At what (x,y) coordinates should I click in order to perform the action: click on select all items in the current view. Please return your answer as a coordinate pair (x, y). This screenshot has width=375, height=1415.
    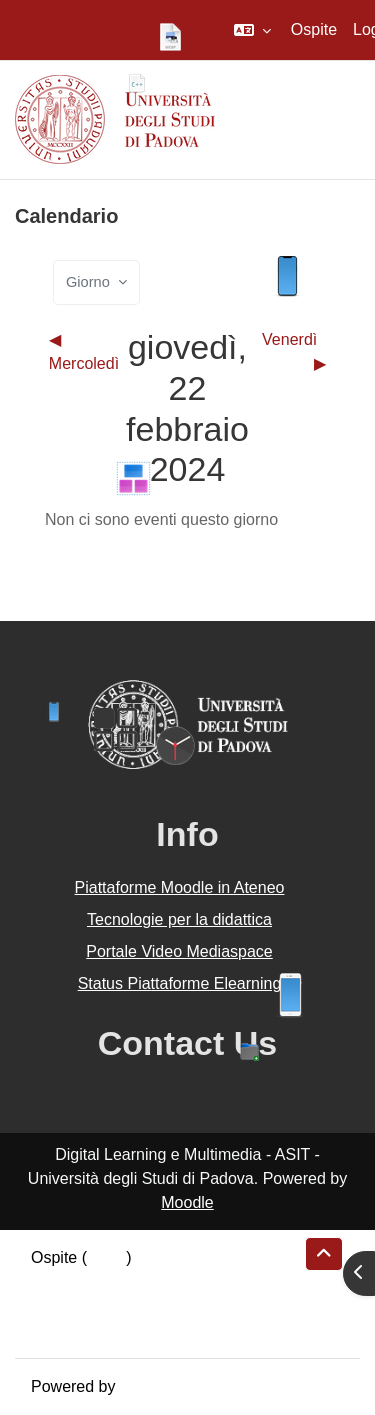
    Looking at the image, I should click on (133, 478).